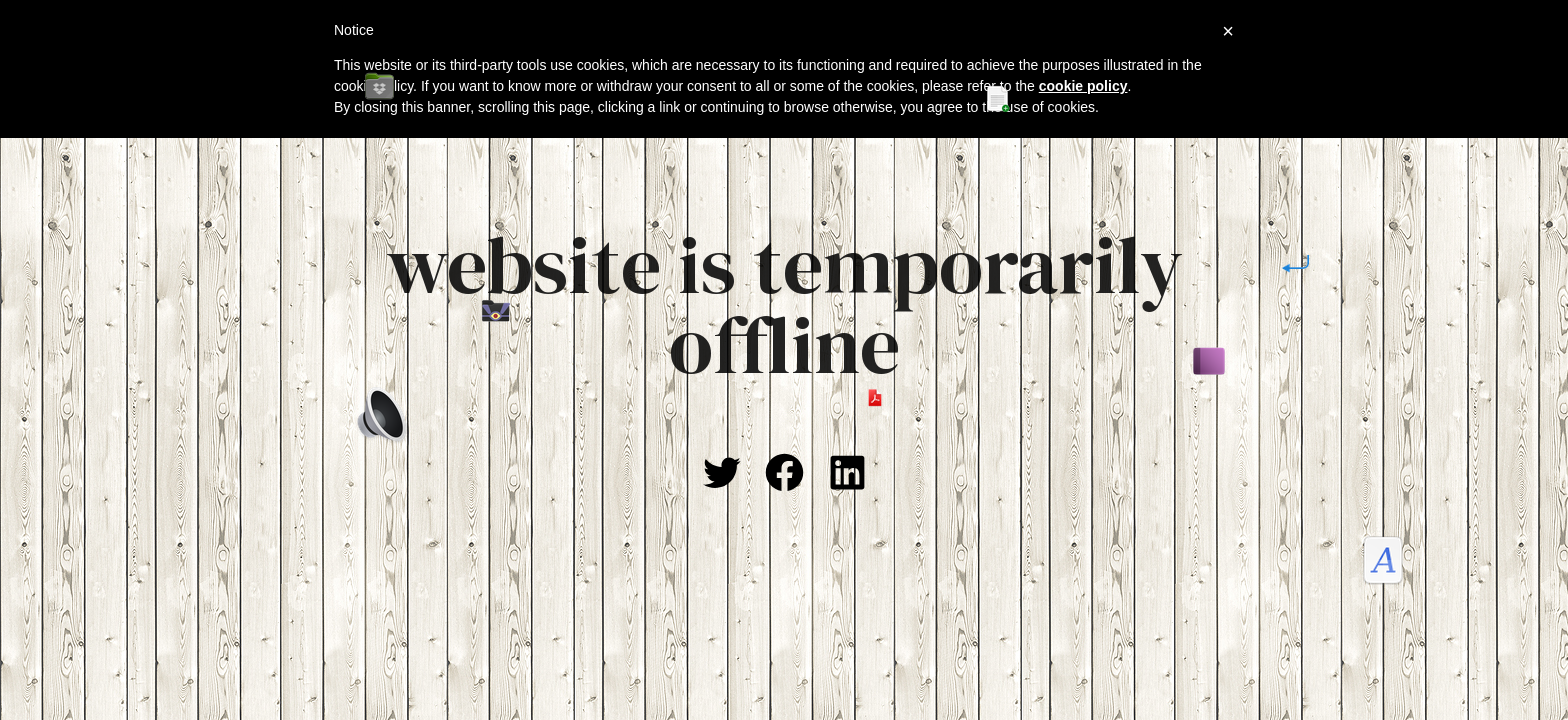 The height and width of the screenshot is (720, 1568). What do you see at coordinates (495, 311) in the screenshot?
I see `open folder containing Pokémon-style game files` at bounding box center [495, 311].